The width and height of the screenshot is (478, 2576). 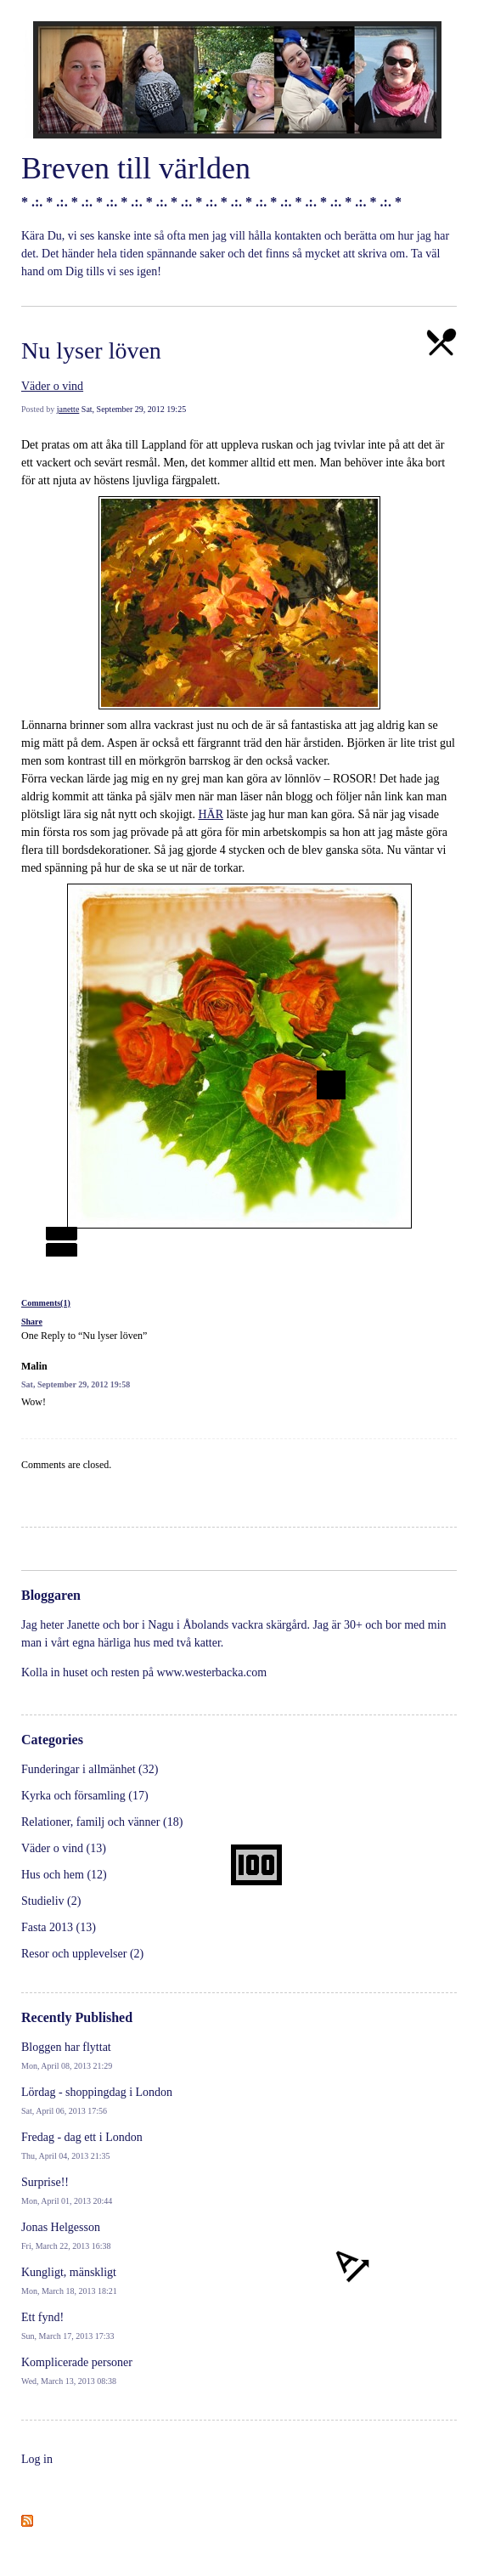 What do you see at coordinates (256, 1865) in the screenshot?
I see `view currency or money-related features` at bounding box center [256, 1865].